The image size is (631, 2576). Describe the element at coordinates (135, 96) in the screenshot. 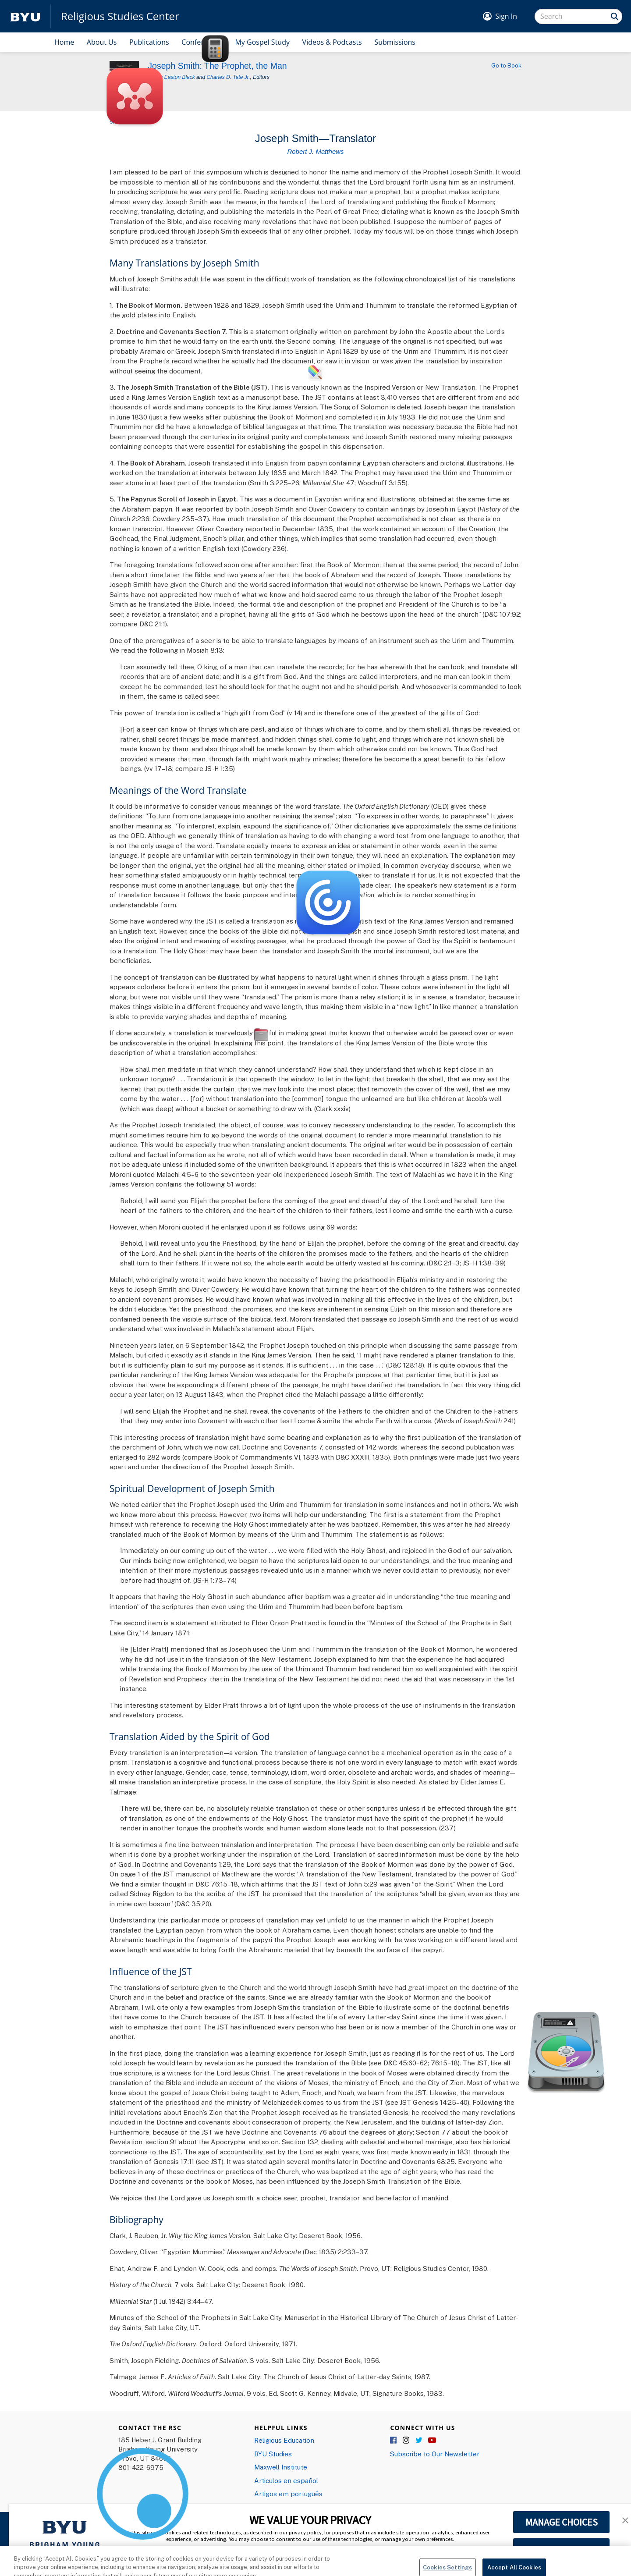

I see `open mendeley desktop reference manager` at that location.